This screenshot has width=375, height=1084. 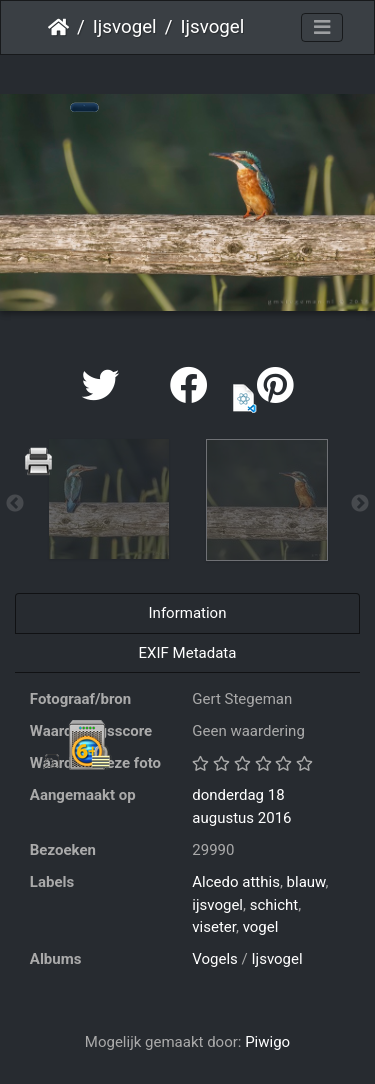 What do you see at coordinates (38, 461) in the screenshot?
I see `access printer settings and preferences` at bounding box center [38, 461].